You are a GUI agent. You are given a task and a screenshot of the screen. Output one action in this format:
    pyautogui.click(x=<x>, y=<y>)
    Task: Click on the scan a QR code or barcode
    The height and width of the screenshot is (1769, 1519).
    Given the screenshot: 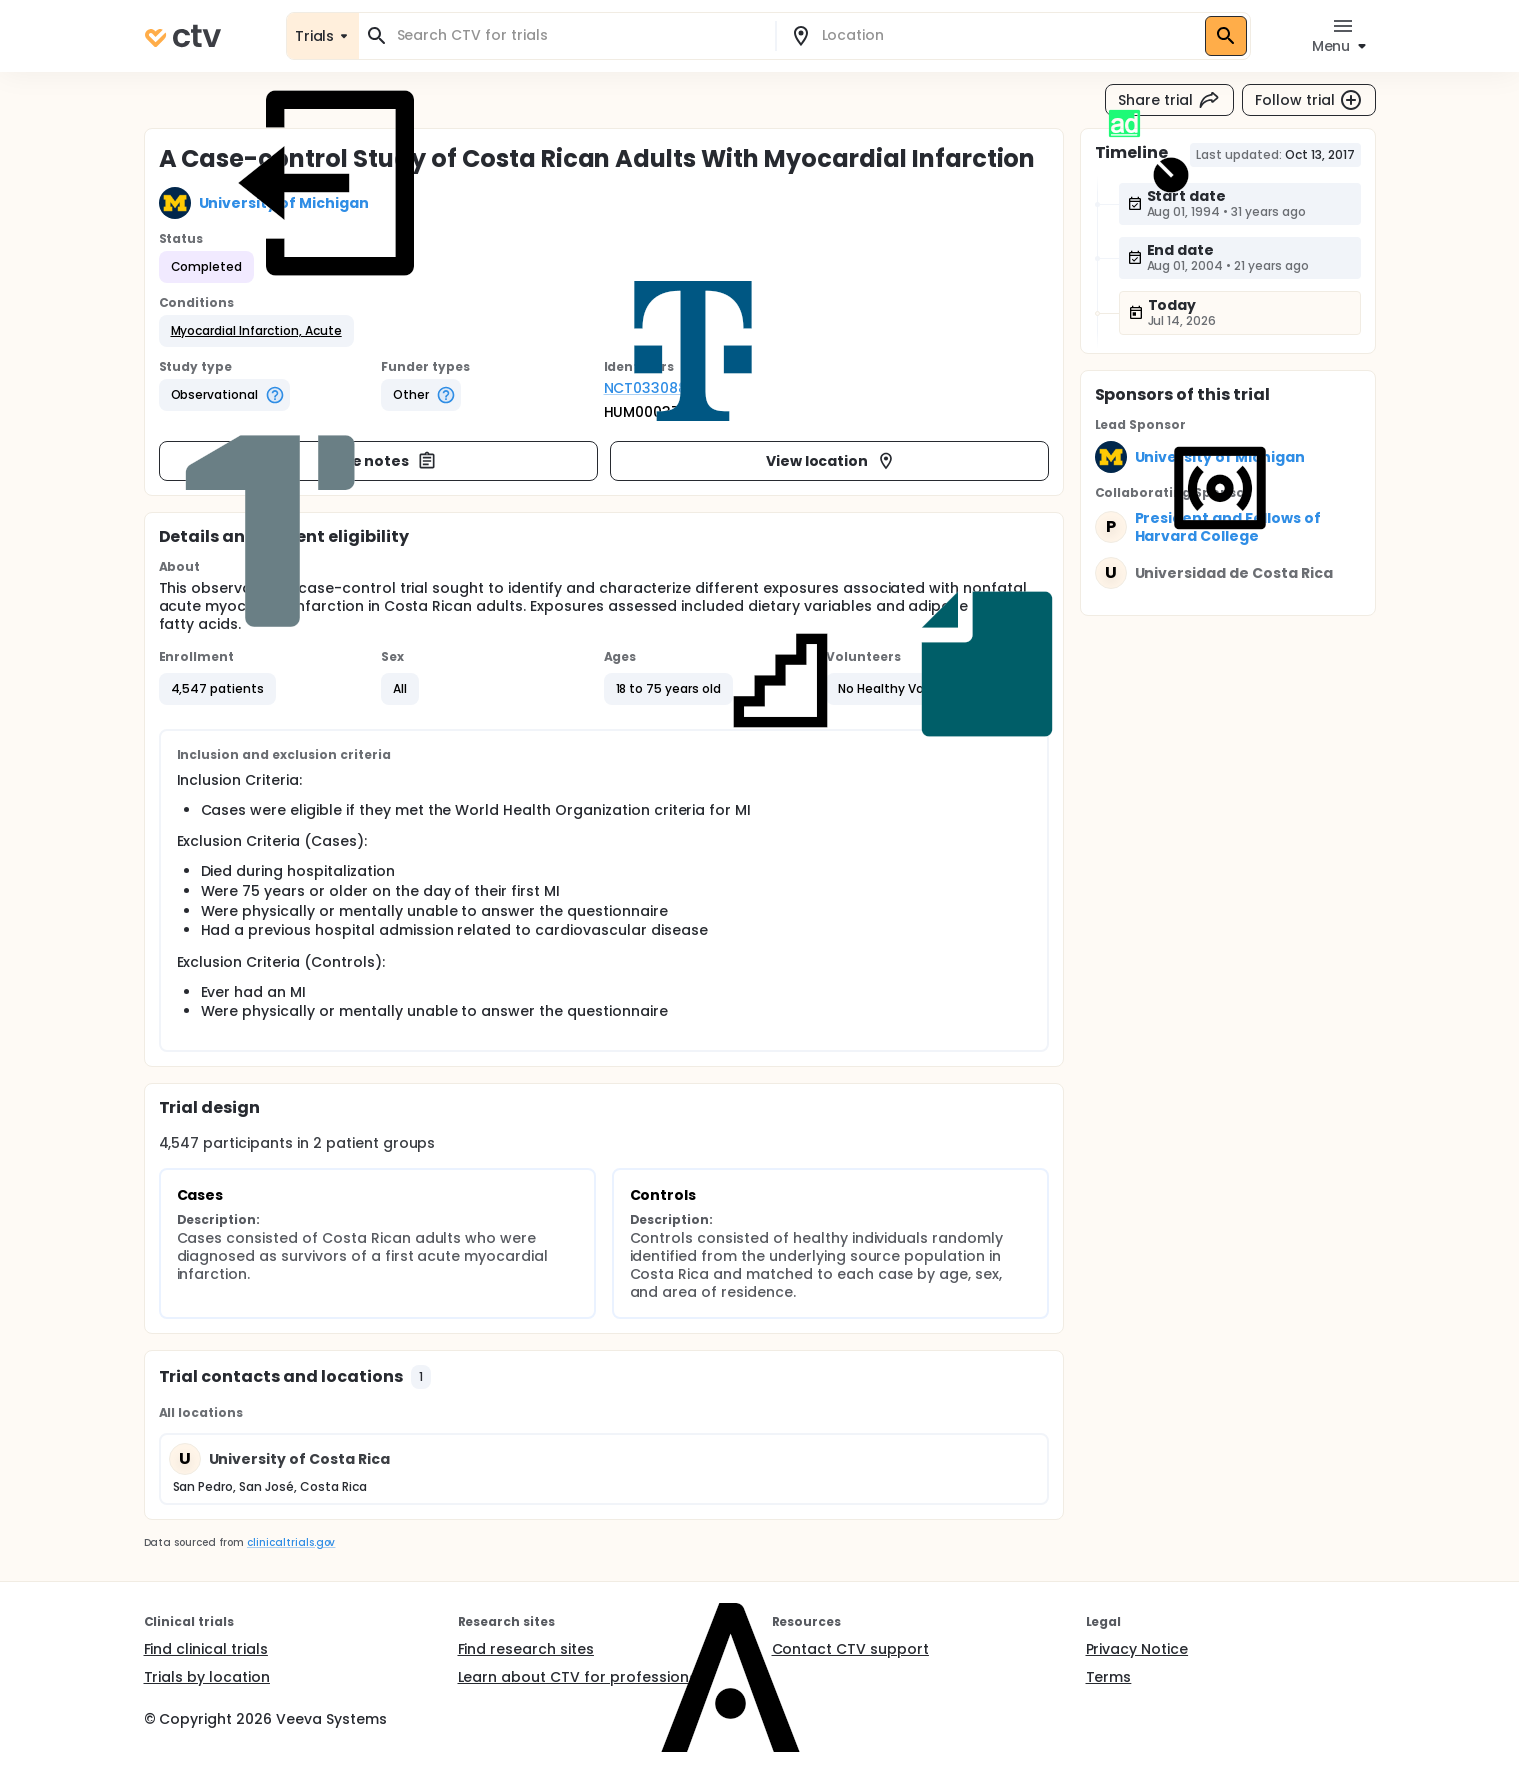 What is the action you would take?
    pyautogui.click(x=1171, y=175)
    